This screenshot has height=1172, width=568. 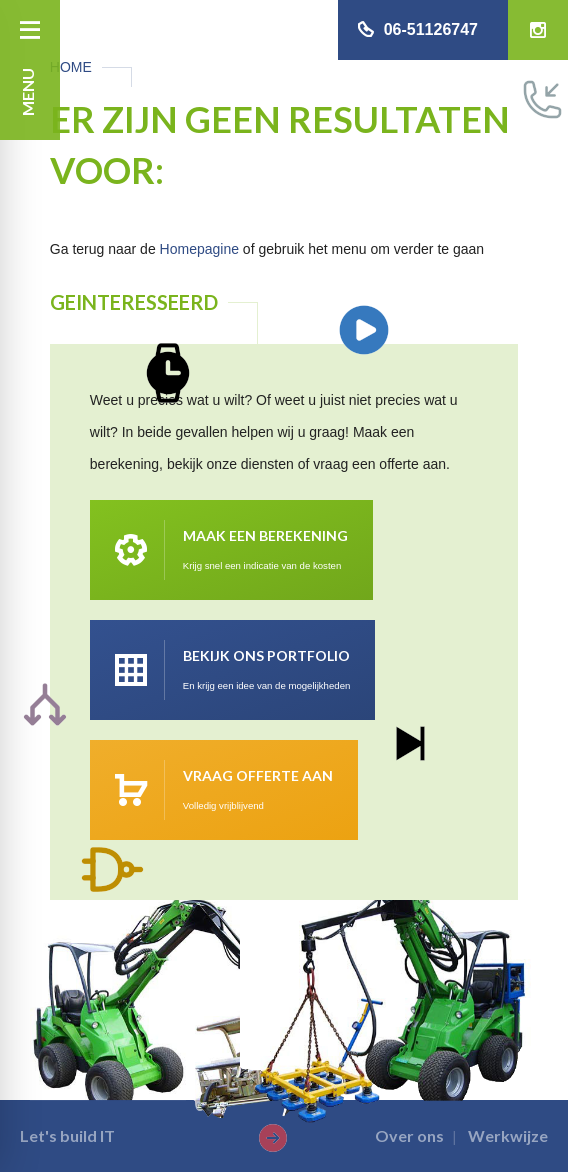 What do you see at coordinates (168, 373) in the screenshot?
I see `view time or clock settings` at bounding box center [168, 373].